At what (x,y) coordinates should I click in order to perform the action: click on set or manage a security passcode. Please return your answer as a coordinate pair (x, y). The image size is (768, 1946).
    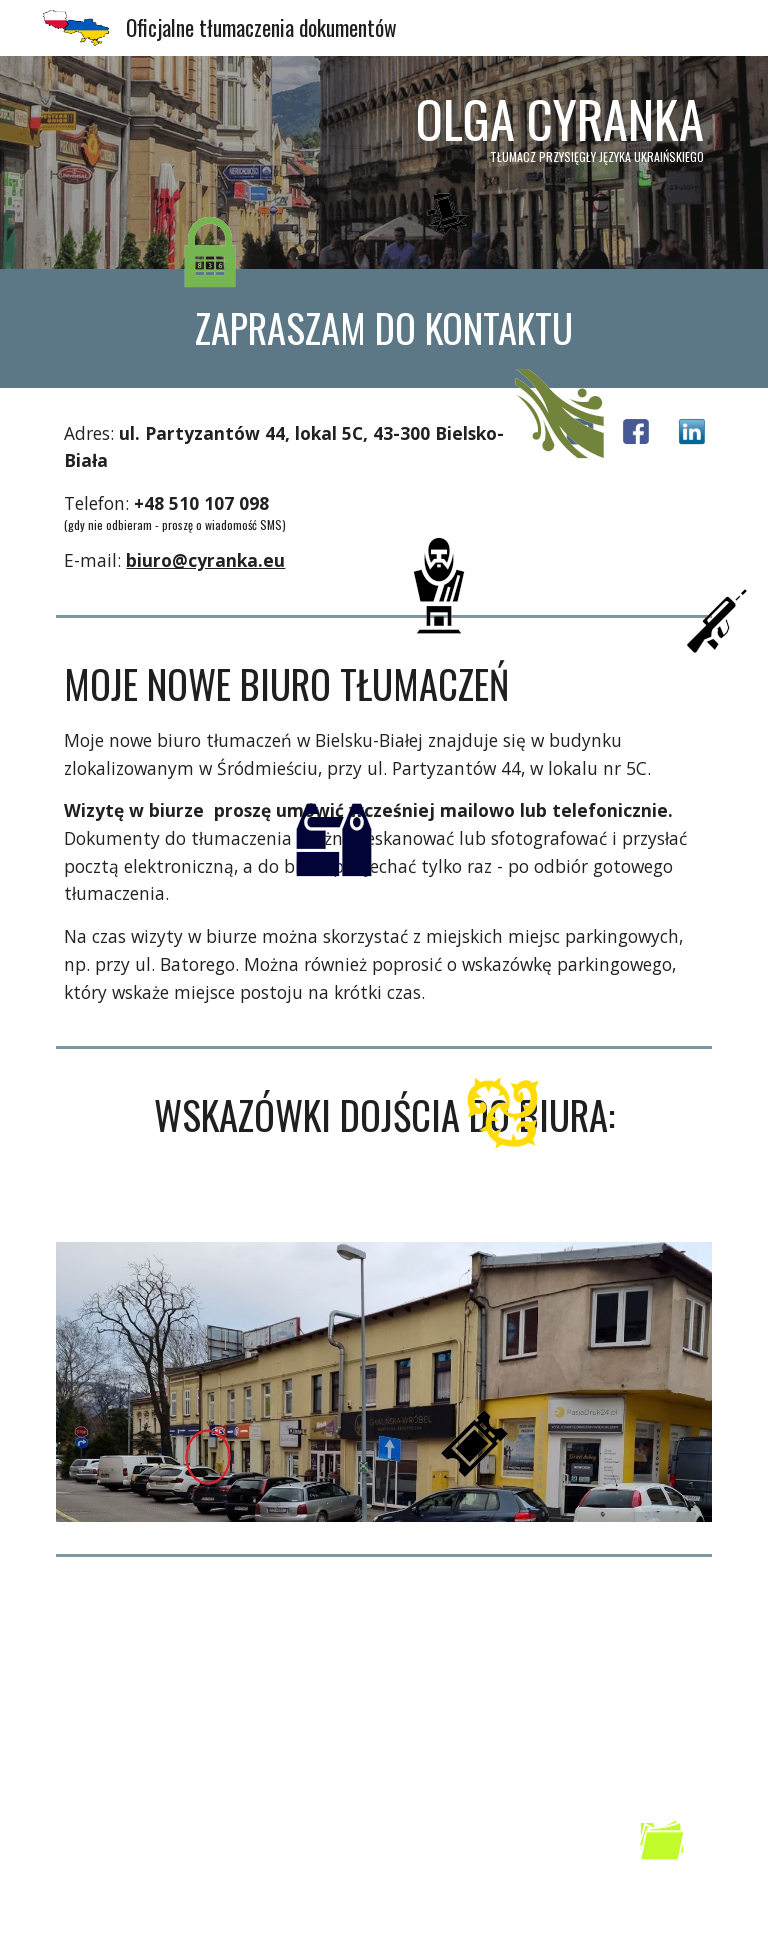
    Looking at the image, I should click on (210, 252).